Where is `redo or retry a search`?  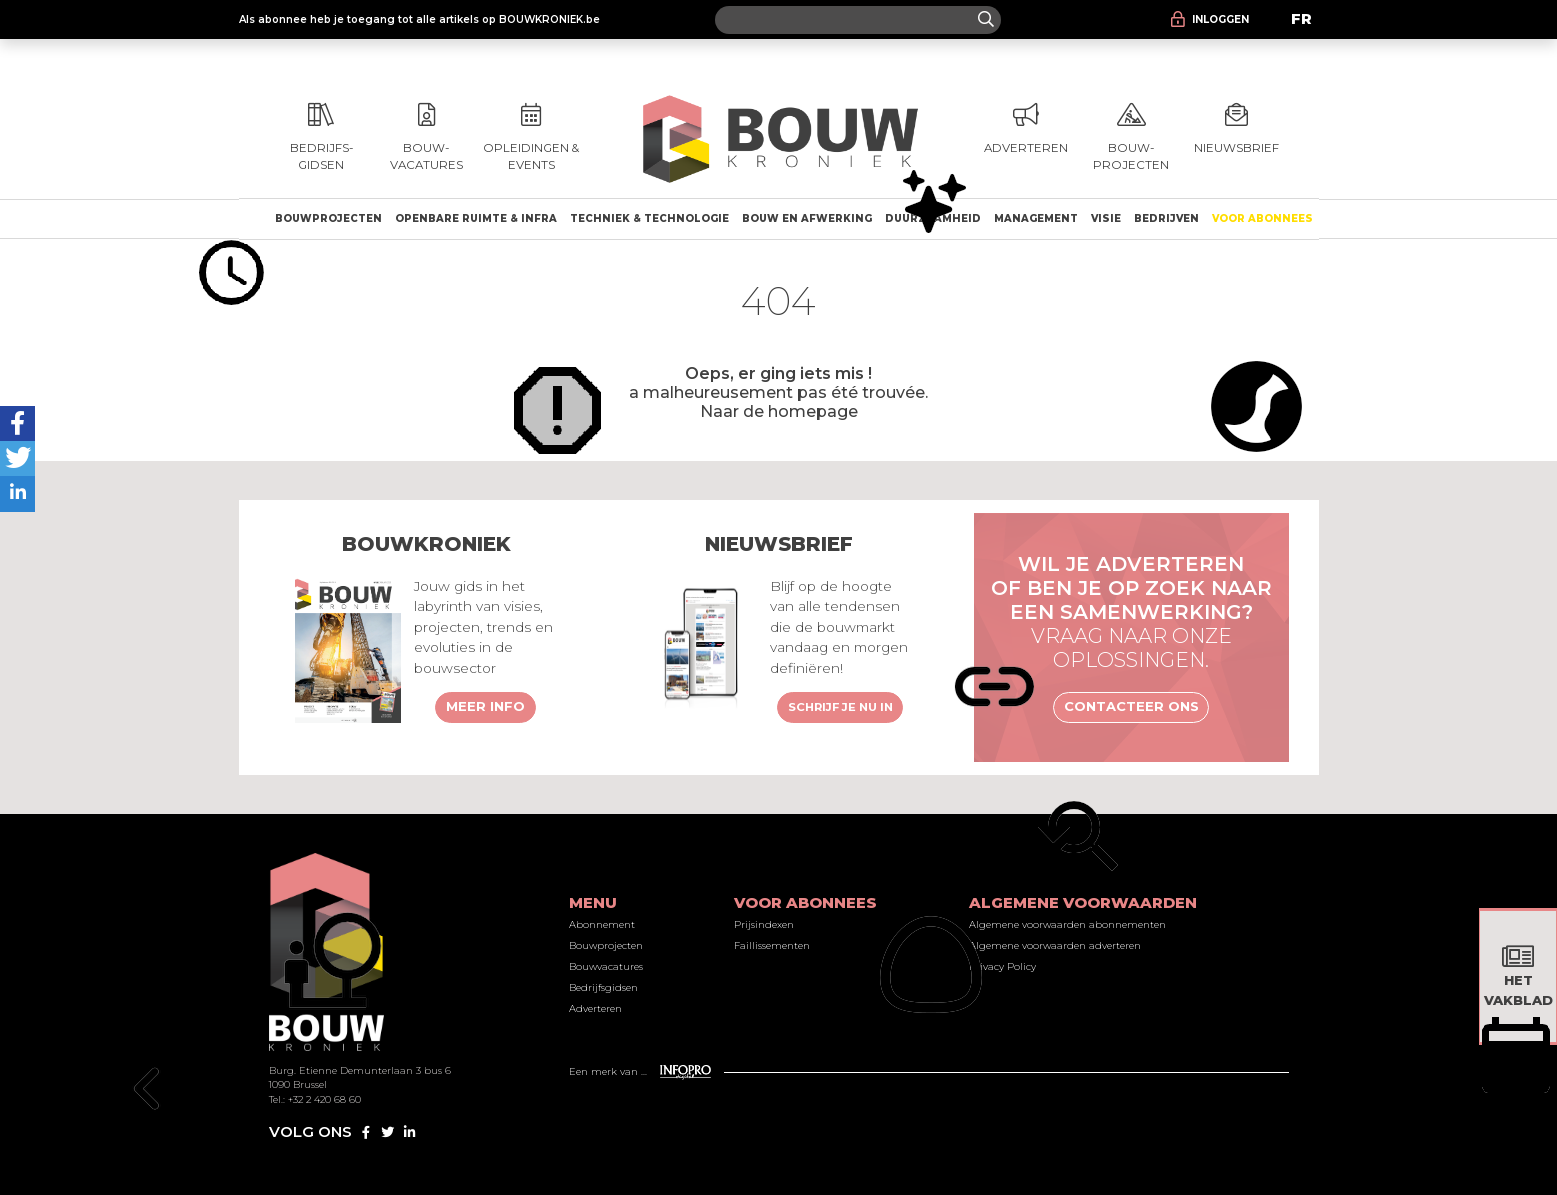
redo or retry a search is located at coordinates (1078, 837).